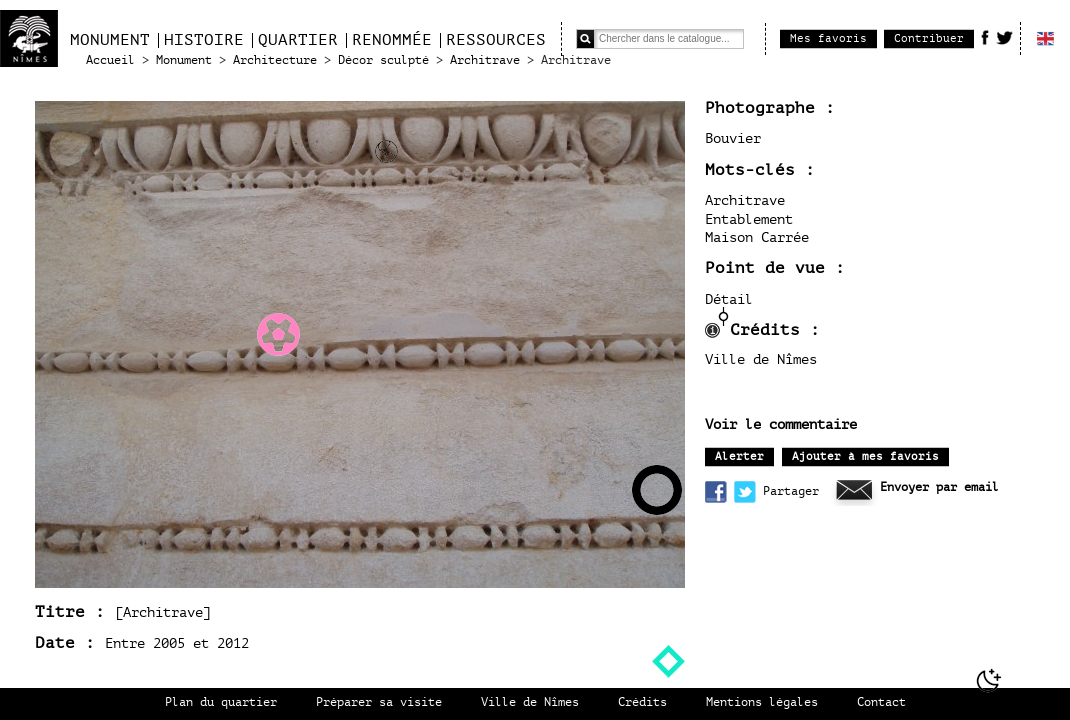 This screenshot has width=1070, height=720. Describe the element at coordinates (723, 316) in the screenshot. I see `view commit history` at that location.